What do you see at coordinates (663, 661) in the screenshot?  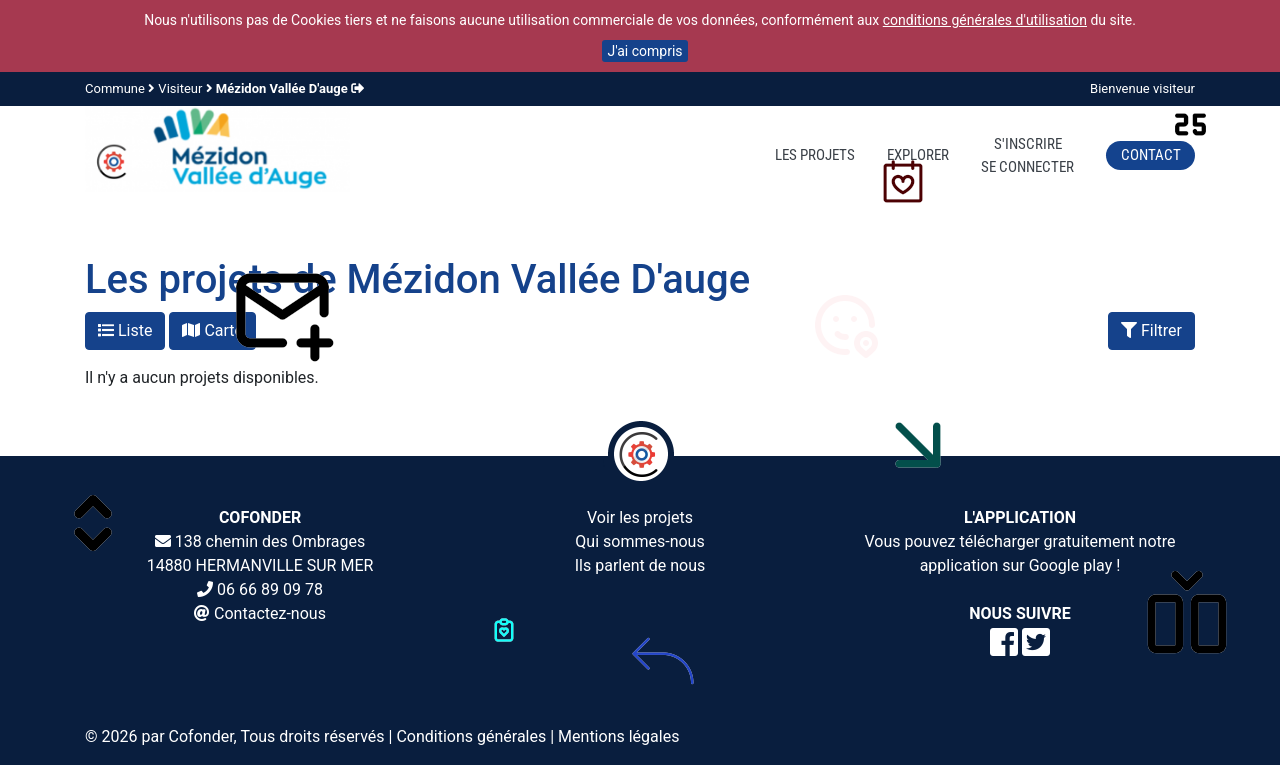 I see `go back to previous screen` at bounding box center [663, 661].